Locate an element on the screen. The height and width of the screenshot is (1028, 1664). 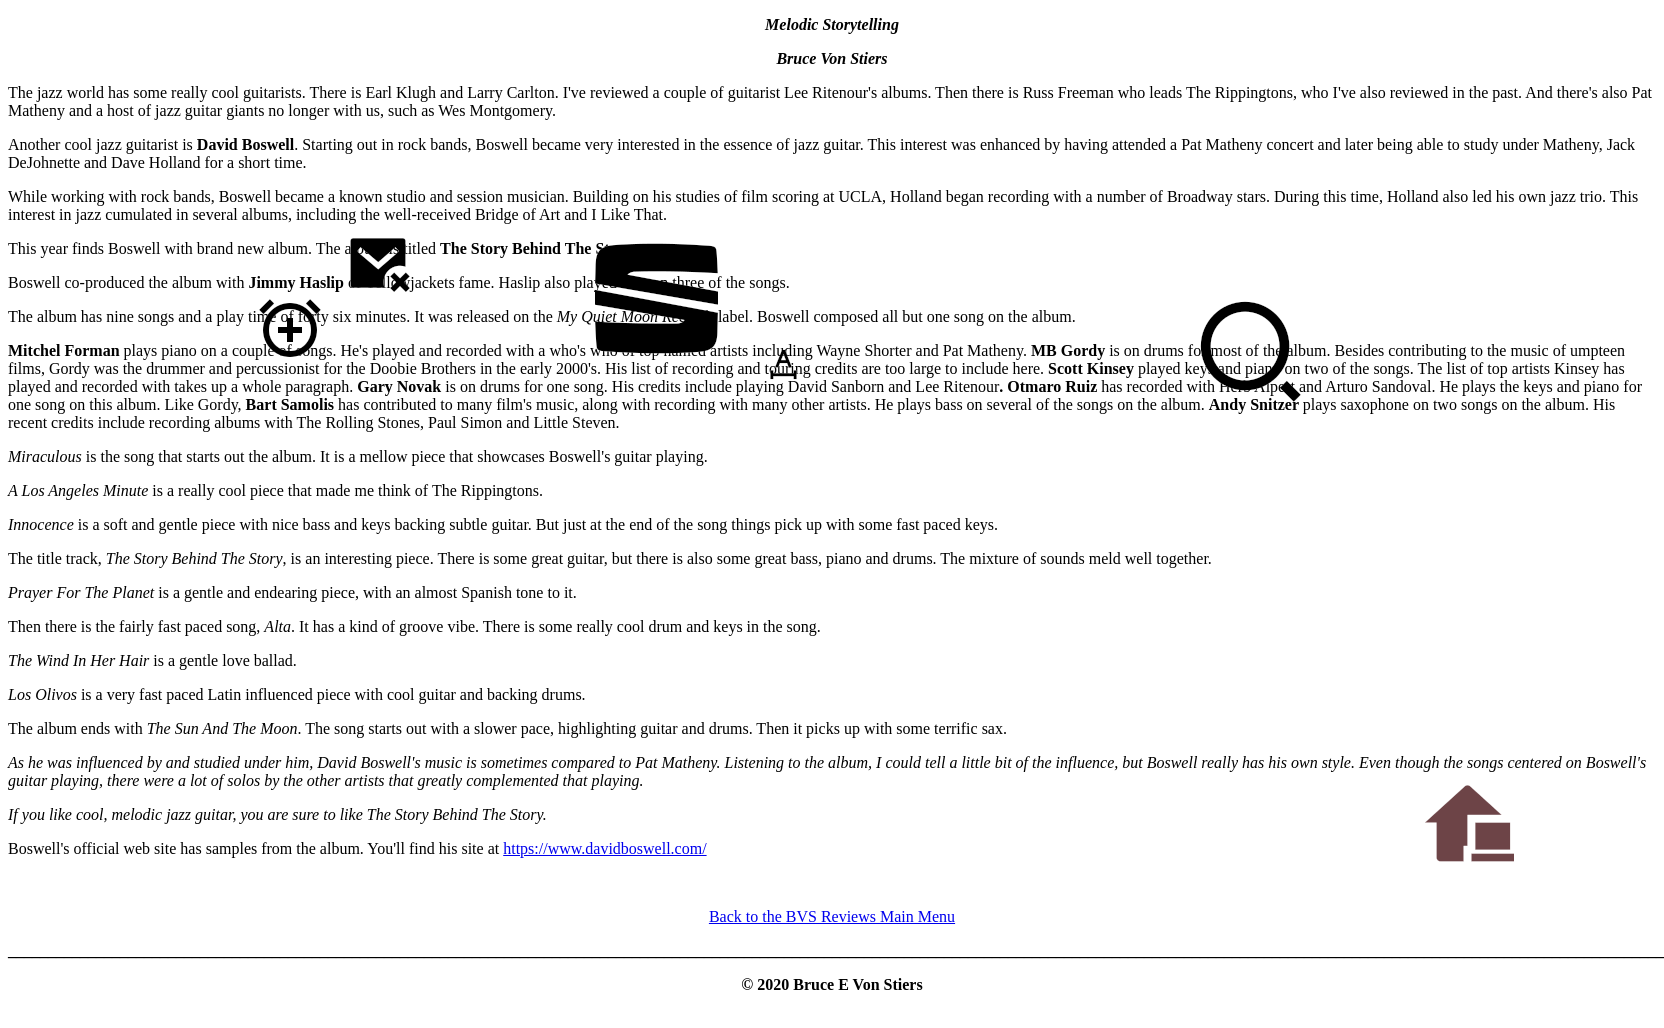
search for content or items is located at coordinates (1250, 351).